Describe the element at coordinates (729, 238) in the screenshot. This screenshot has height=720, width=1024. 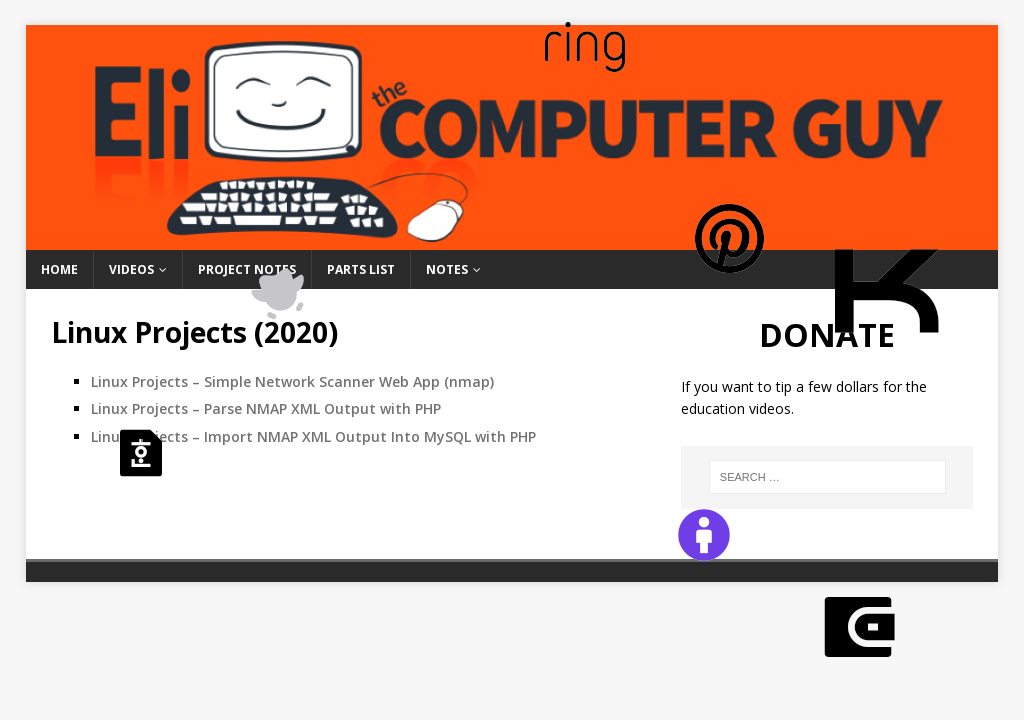
I see `open Pinterest app` at that location.